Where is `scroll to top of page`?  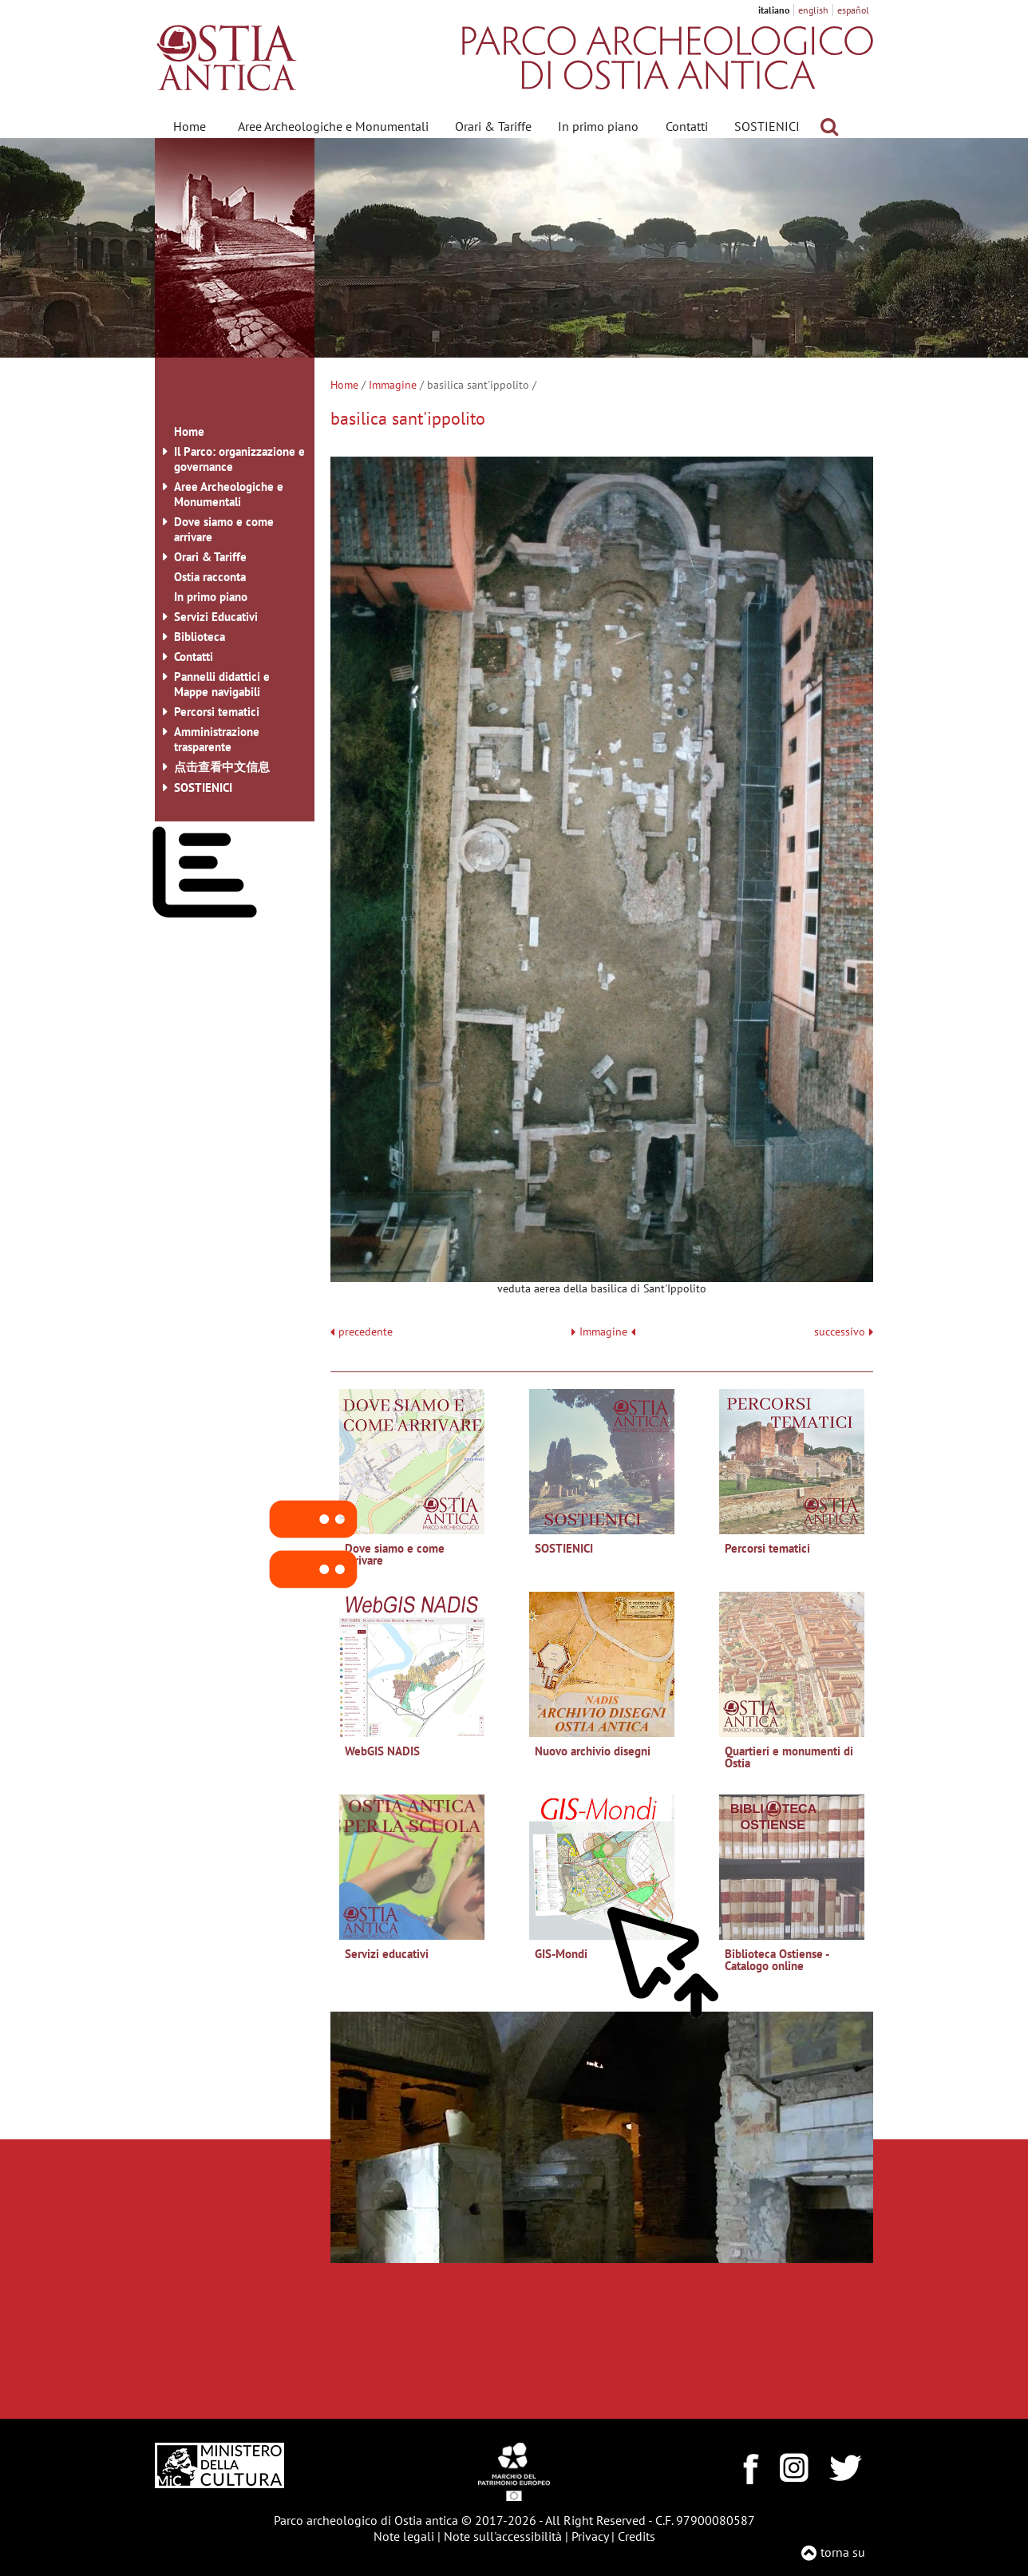 scroll to top of page is located at coordinates (657, 1957).